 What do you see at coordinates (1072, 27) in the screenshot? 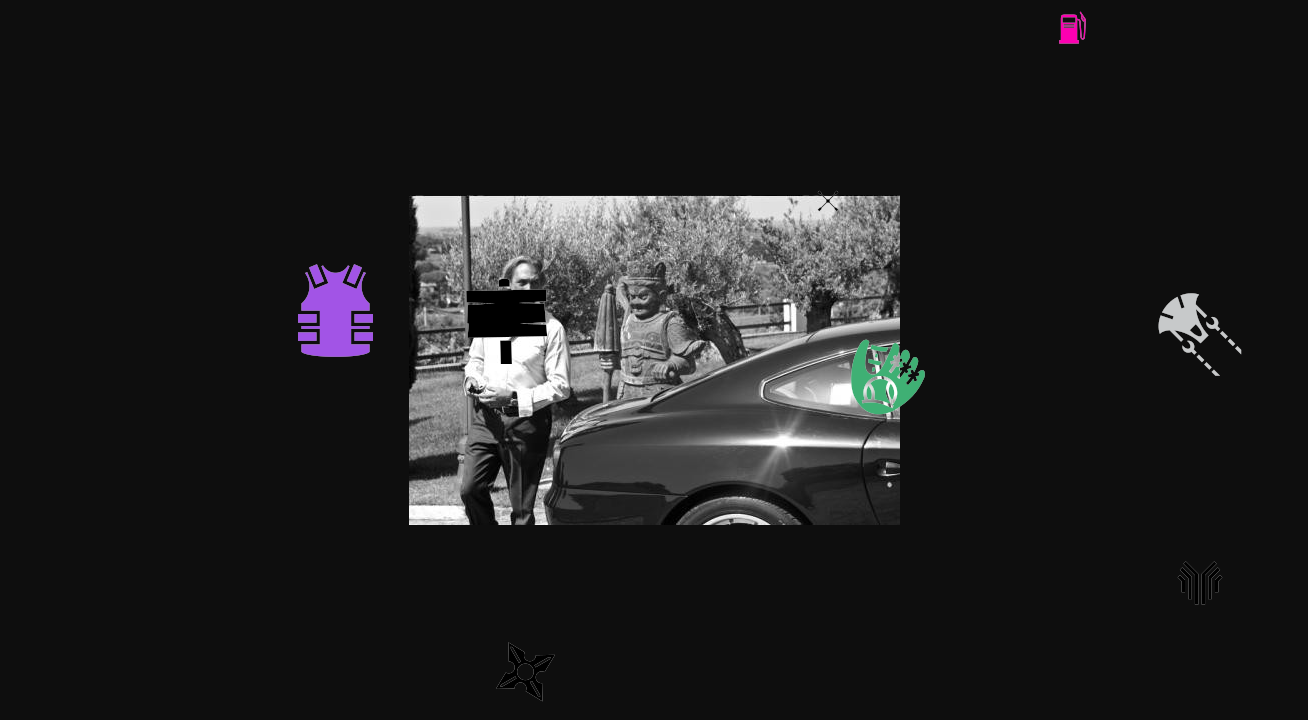
I see `find nearby gas stations` at bounding box center [1072, 27].